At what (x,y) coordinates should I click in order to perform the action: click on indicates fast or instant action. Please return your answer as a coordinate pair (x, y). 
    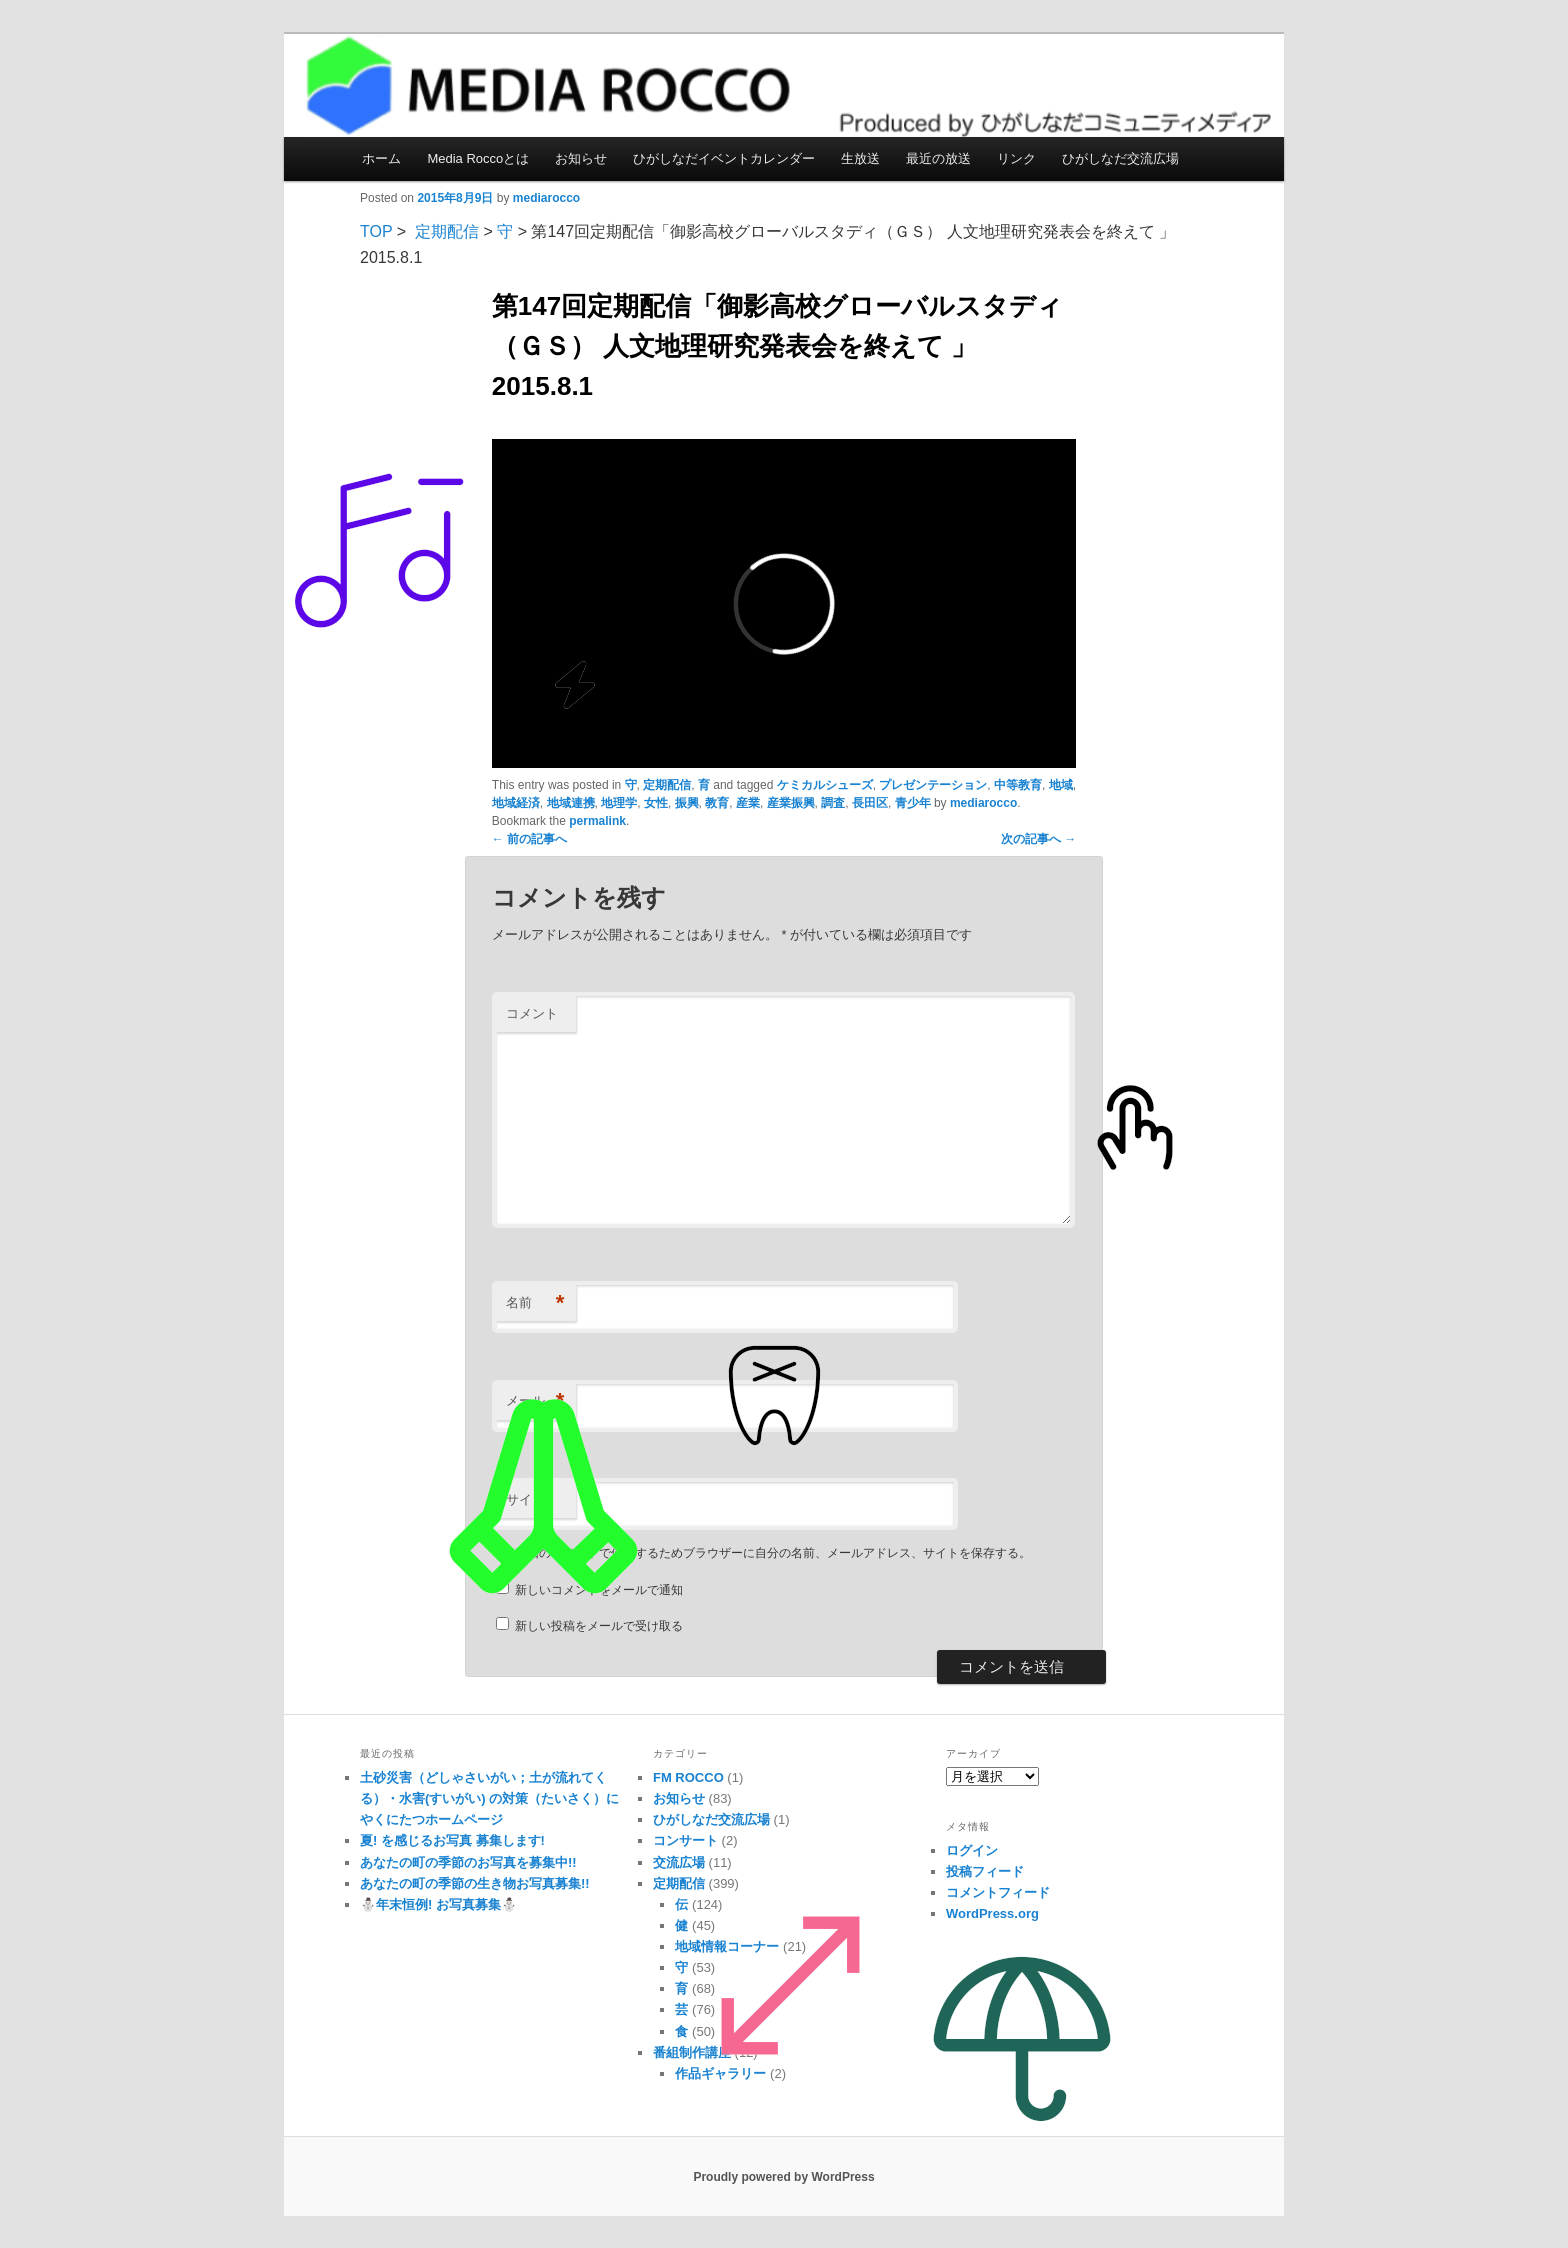
    Looking at the image, I should click on (575, 685).